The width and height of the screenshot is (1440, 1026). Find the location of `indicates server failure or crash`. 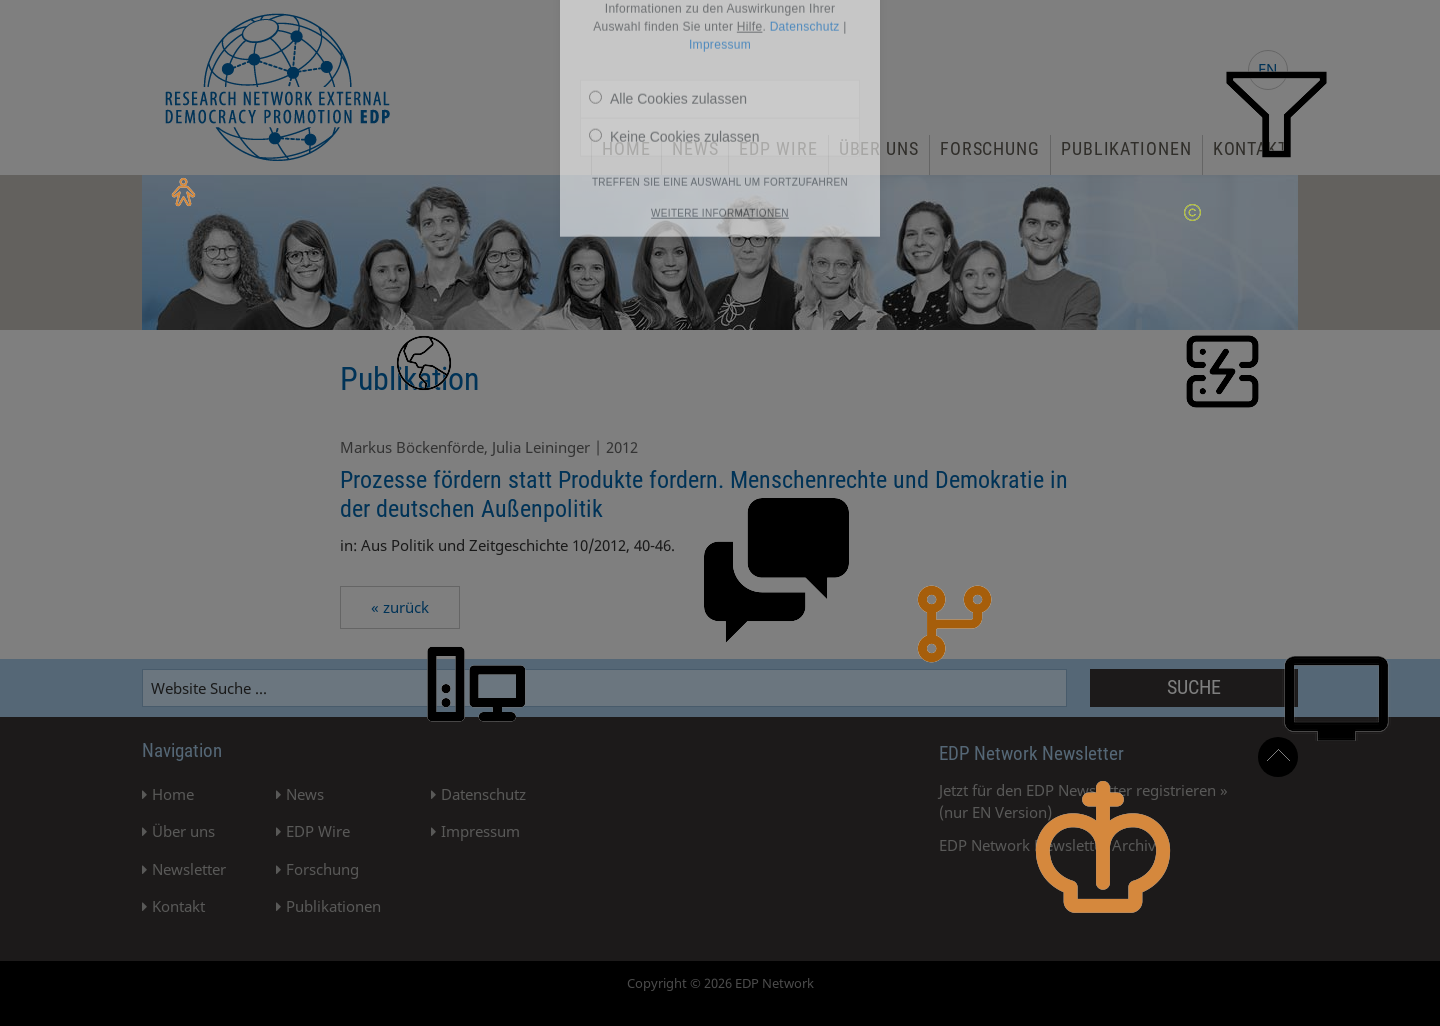

indicates server failure or crash is located at coordinates (1222, 371).